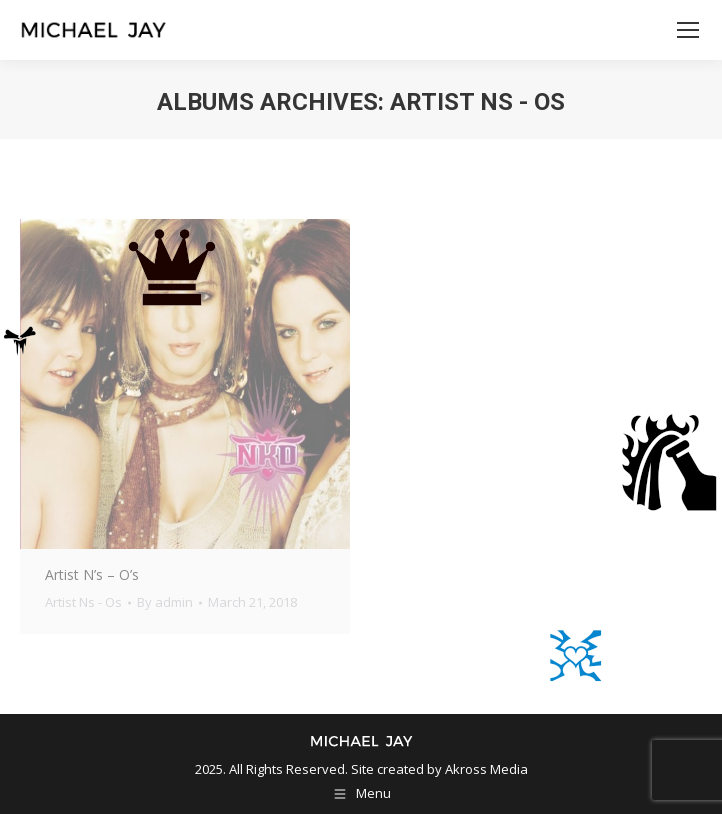  Describe the element at coordinates (575, 655) in the screenshot. I see `activate defibrillator or emergency revival action` at that location.